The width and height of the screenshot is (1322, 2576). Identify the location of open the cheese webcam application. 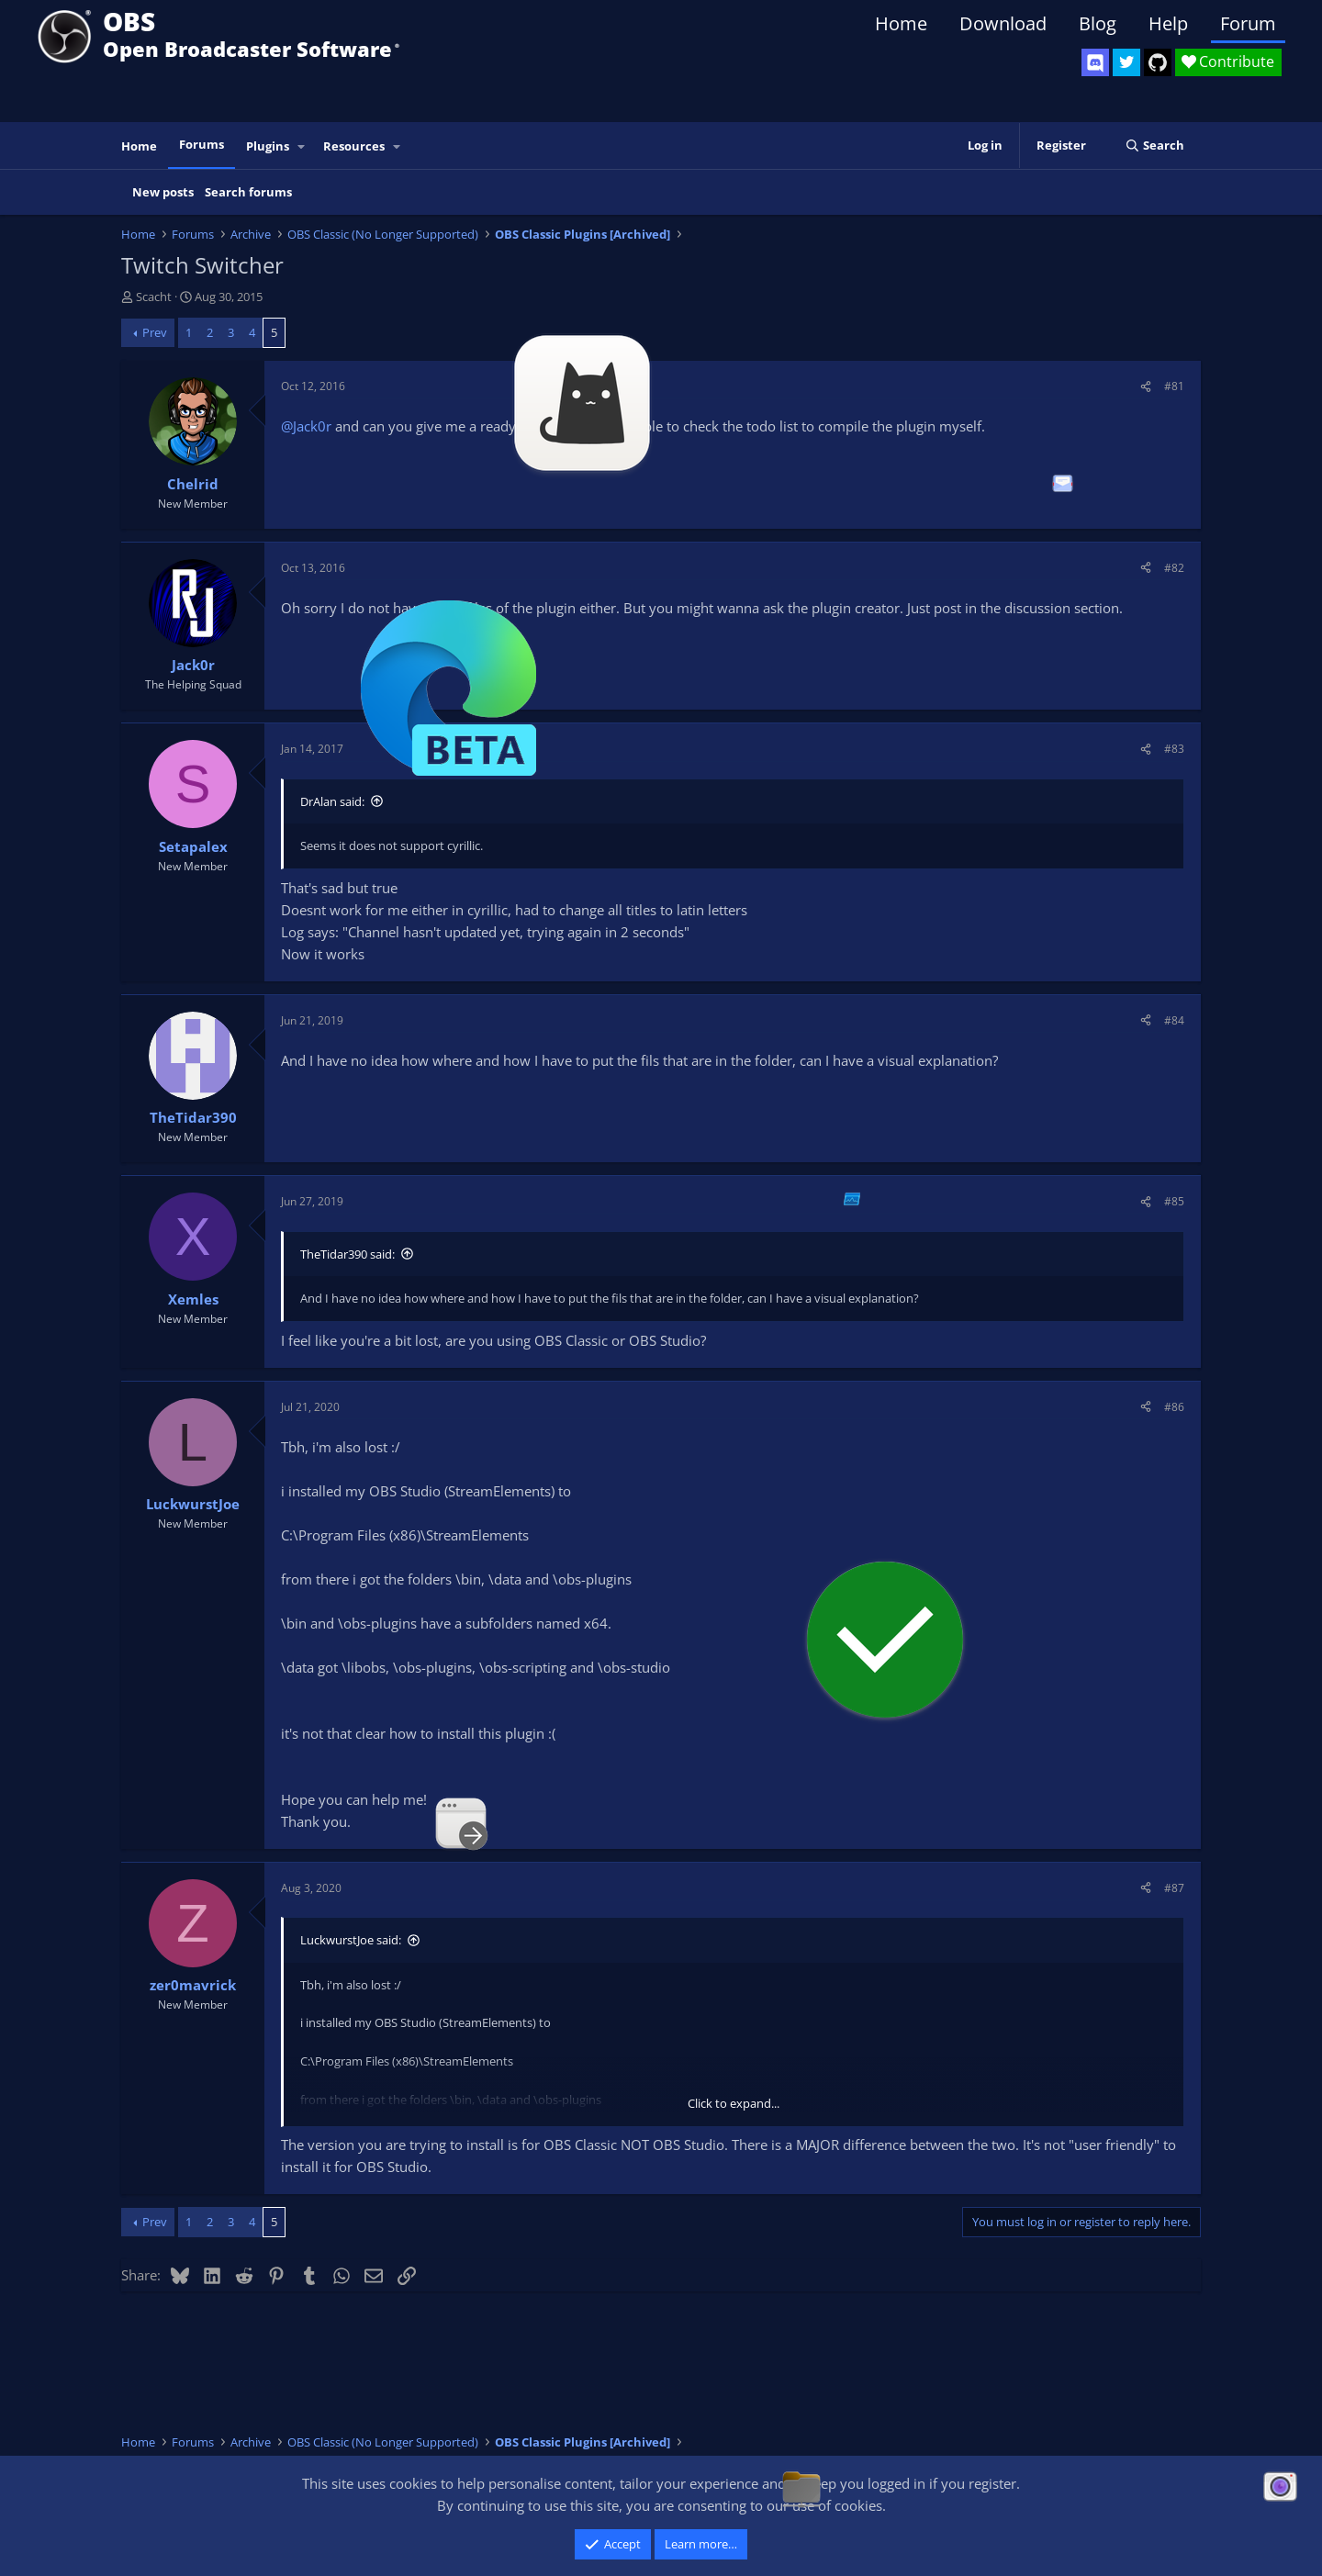
(1280, 2486).